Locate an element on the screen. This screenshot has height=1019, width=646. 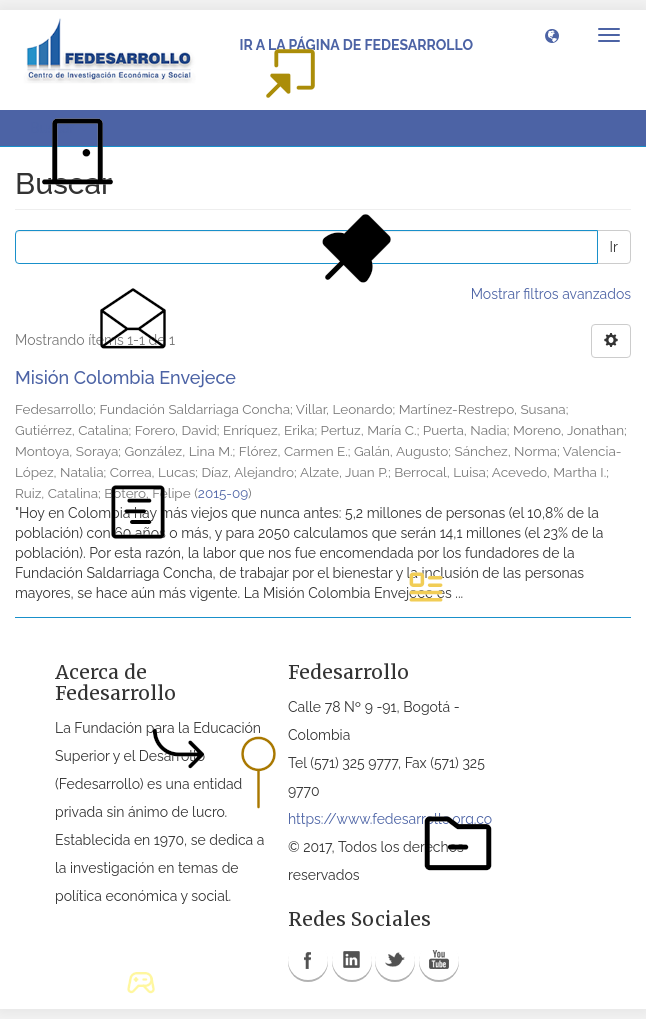
view project roadmap or timeline is located at coordinates (138, 512).